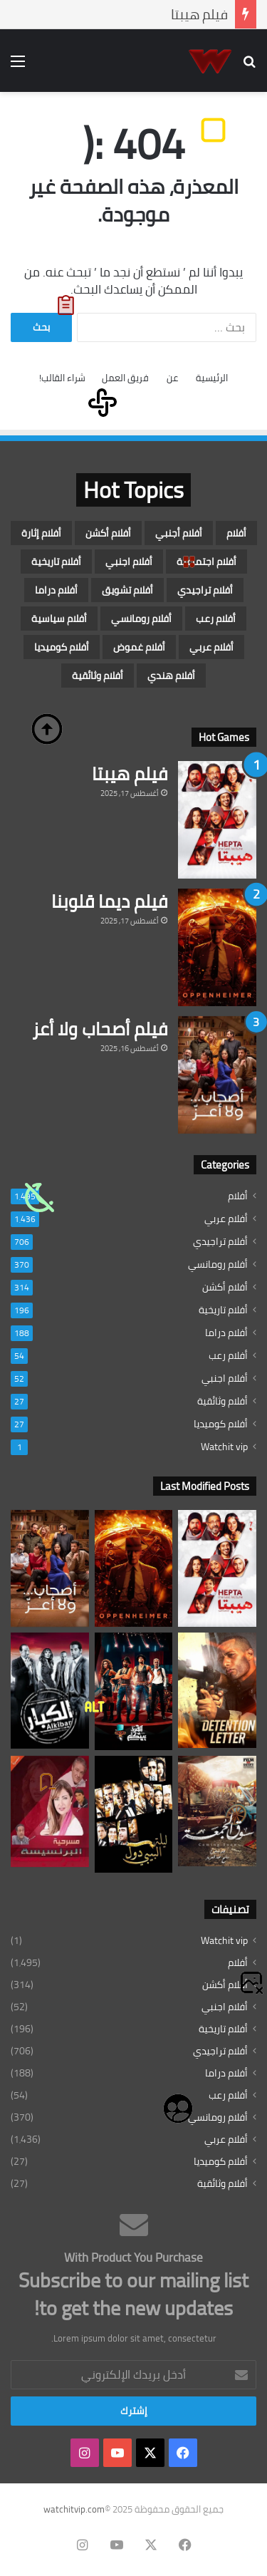  What do you see at coordinates (47, 729) in the screenshot?
I see `upload a file or content` at bounding box center [47, 729].